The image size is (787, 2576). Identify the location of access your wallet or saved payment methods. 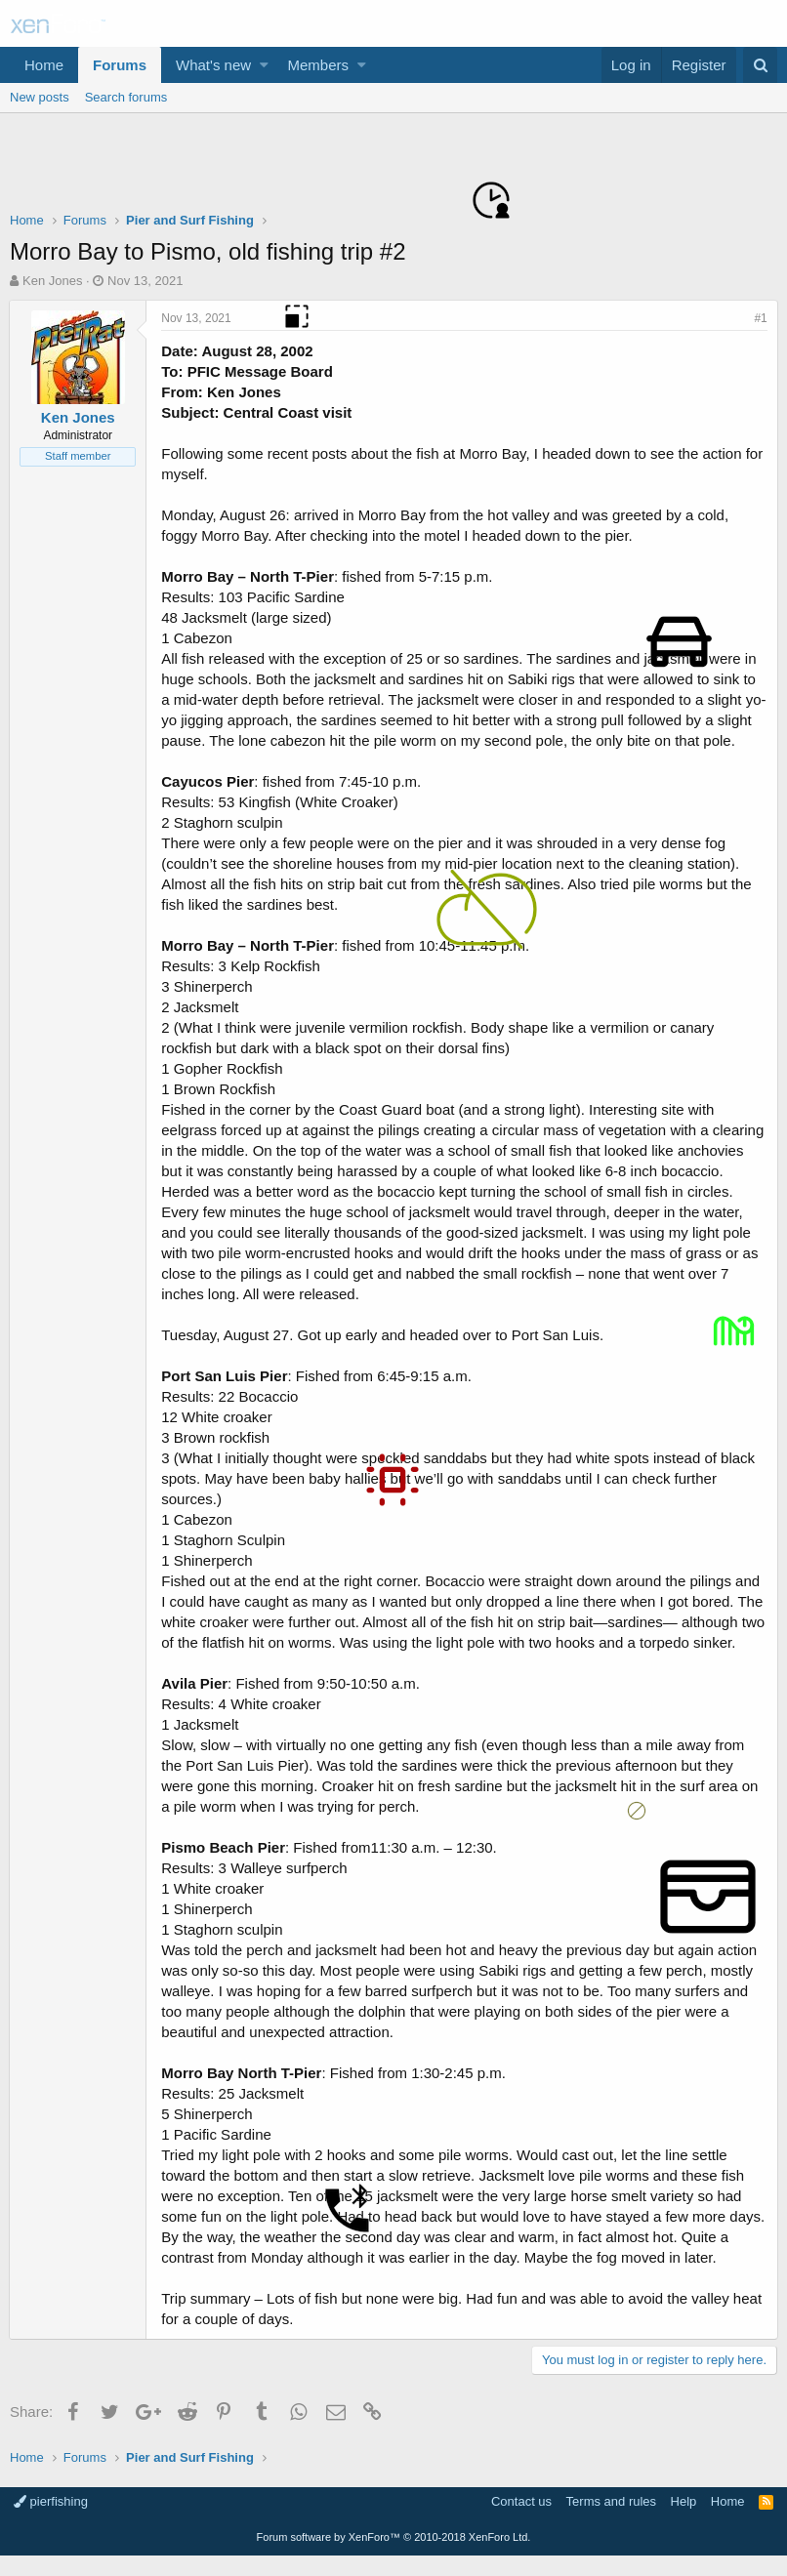
(708, 1897).